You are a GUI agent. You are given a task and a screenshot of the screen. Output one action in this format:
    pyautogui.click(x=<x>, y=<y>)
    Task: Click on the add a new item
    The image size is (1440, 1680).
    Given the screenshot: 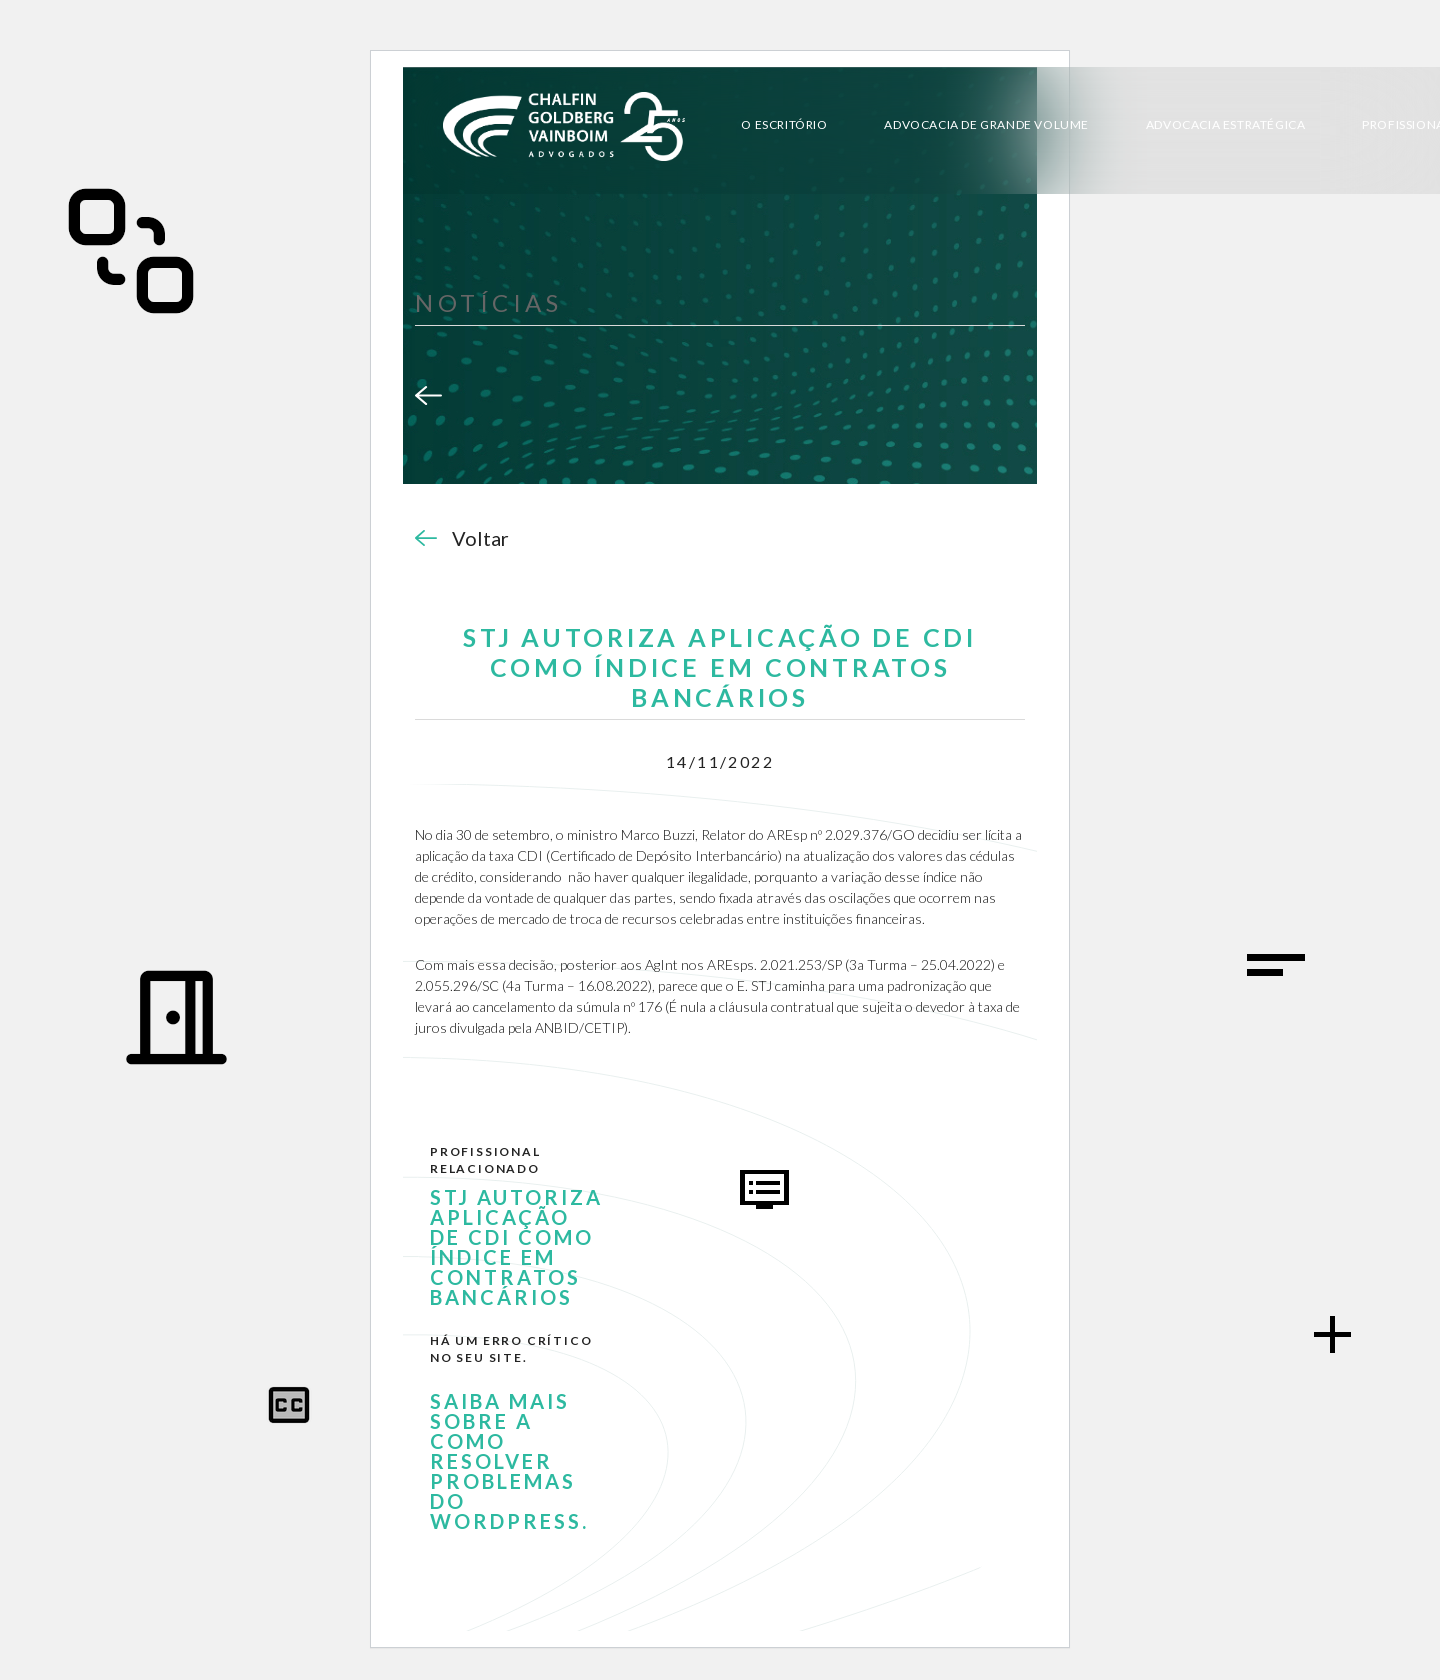 What is the action you would take?
    pyautogui.click(x=1332, y=1334)
    